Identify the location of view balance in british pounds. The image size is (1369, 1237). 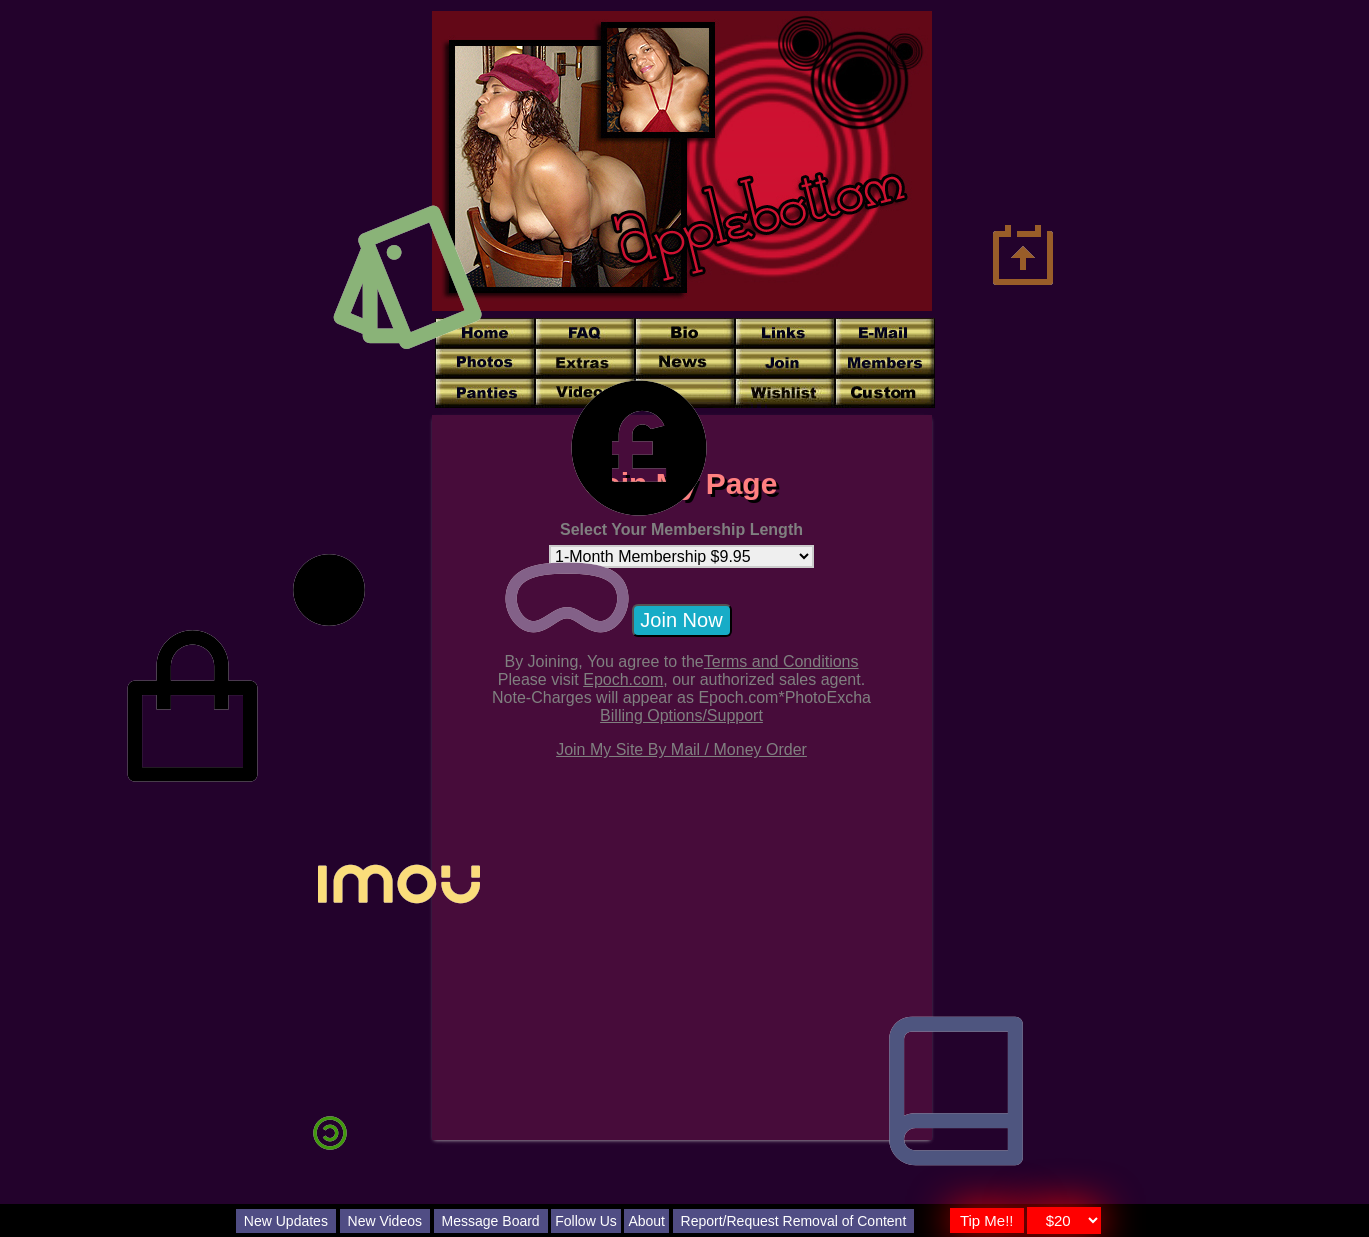
(639, 448).